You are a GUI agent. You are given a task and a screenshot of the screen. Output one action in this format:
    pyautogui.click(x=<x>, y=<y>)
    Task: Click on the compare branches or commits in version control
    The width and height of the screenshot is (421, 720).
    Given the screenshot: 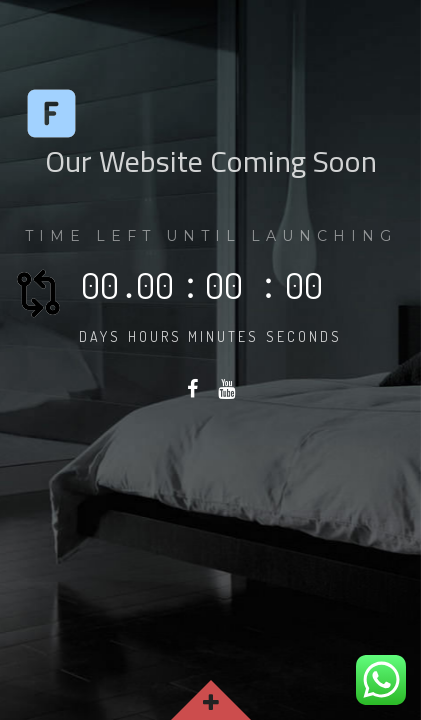 What is the action you would take?
    pyautogui.click(x=38, y=293)
    